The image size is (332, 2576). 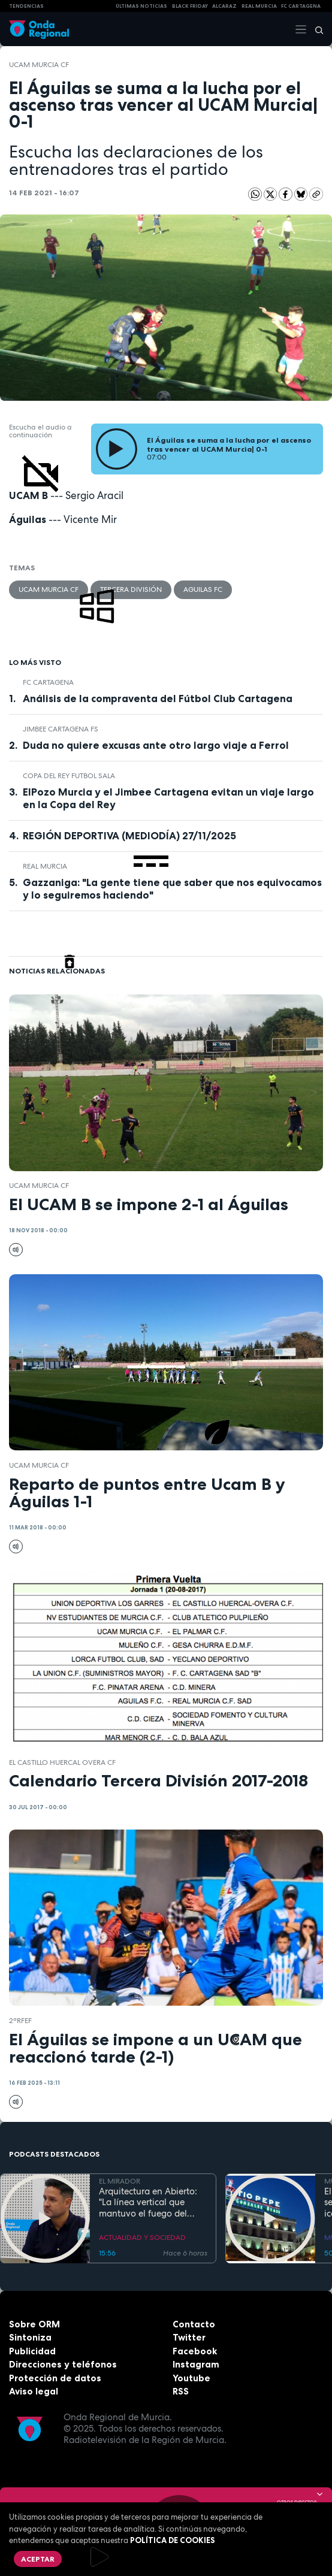 I want to click on drop a pin on the map, so click(x=236, y=2040).